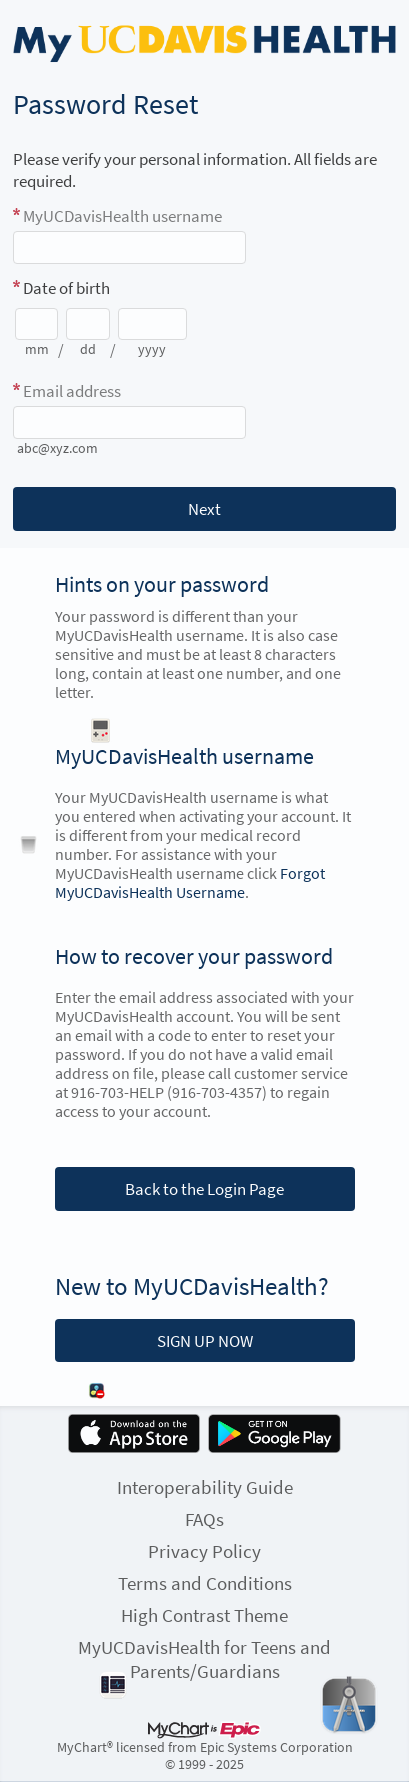 The image size is (409, 1782). Describe the element at coordinates (96, 1390) in the screenshot. I see `uninstall DaVinci Resolve application` at that location.